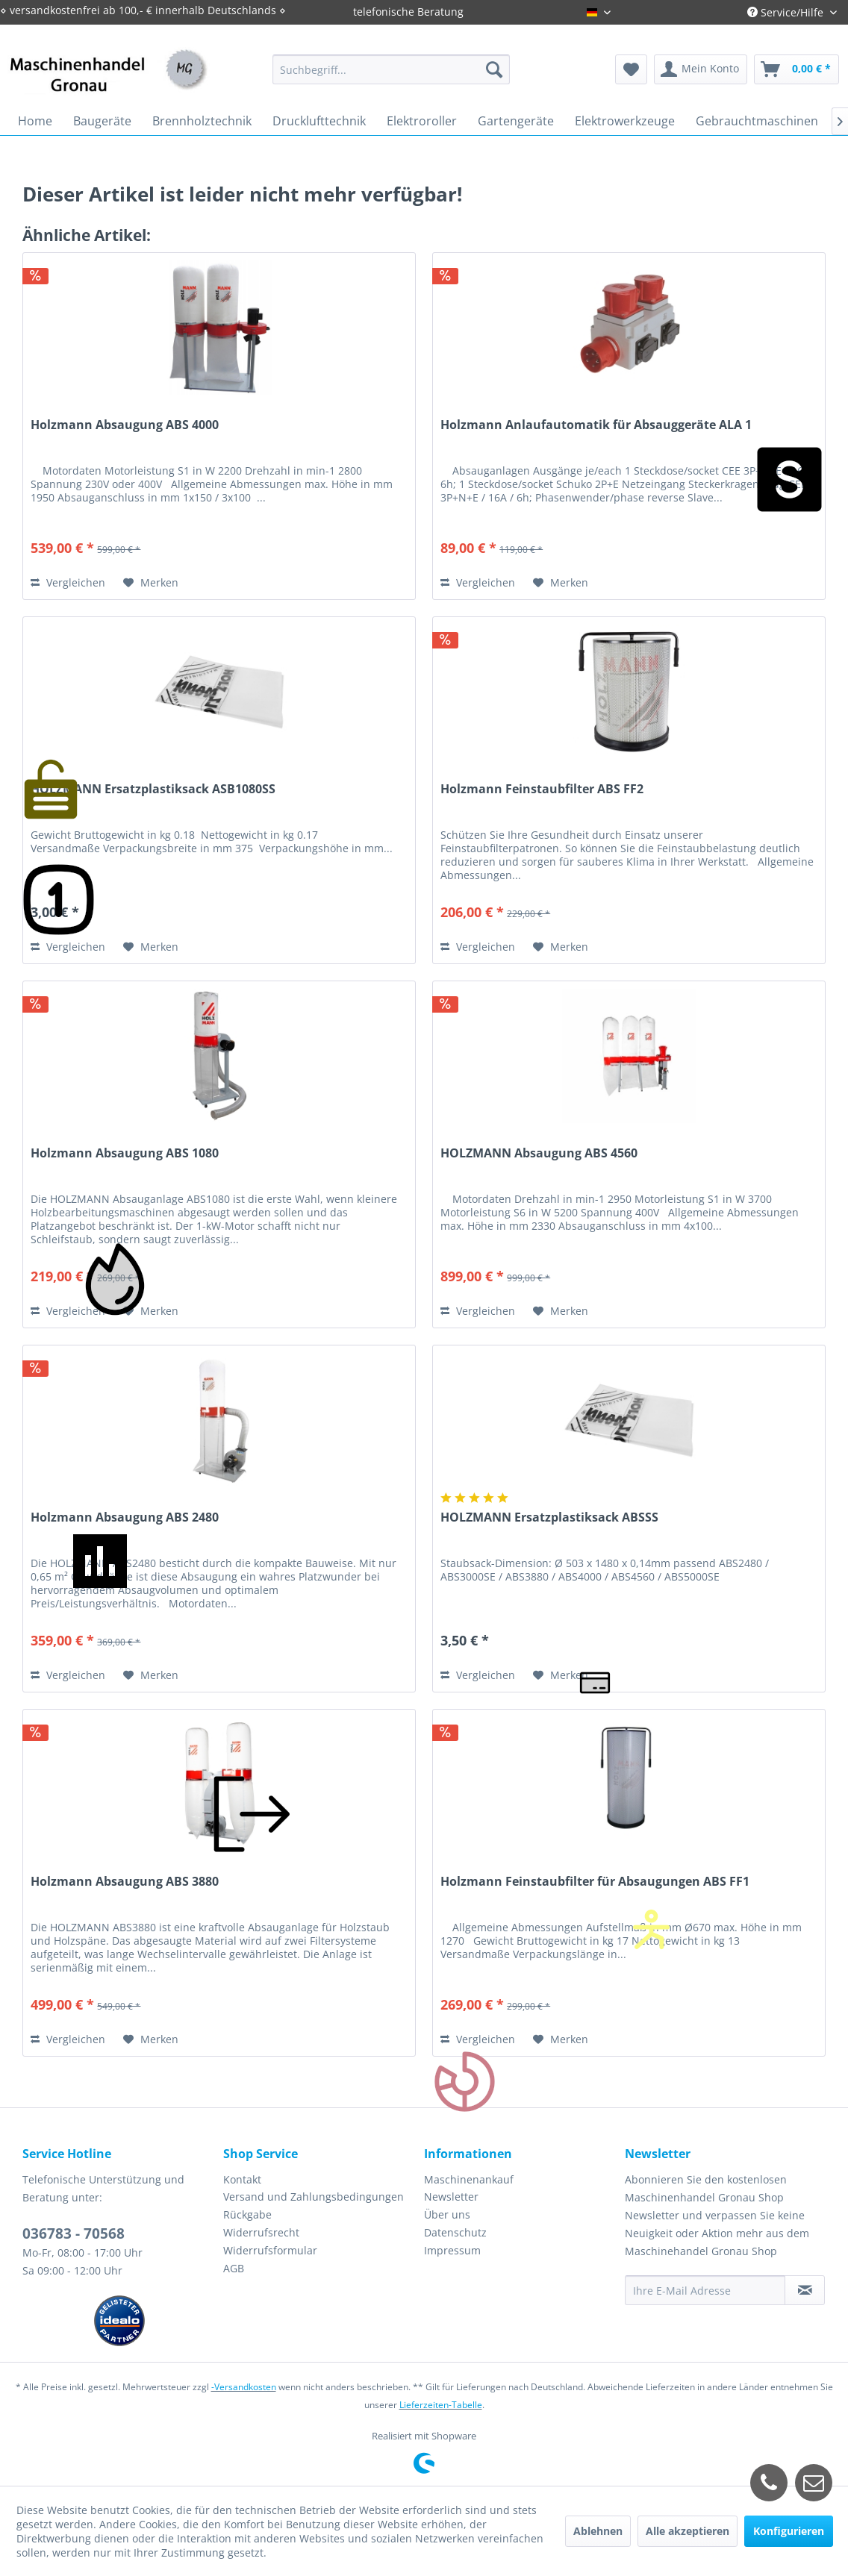  Describe the element at coordinates (464, 2081) in the screenshot. I see `view analytics or statistics breakdown` at that location.